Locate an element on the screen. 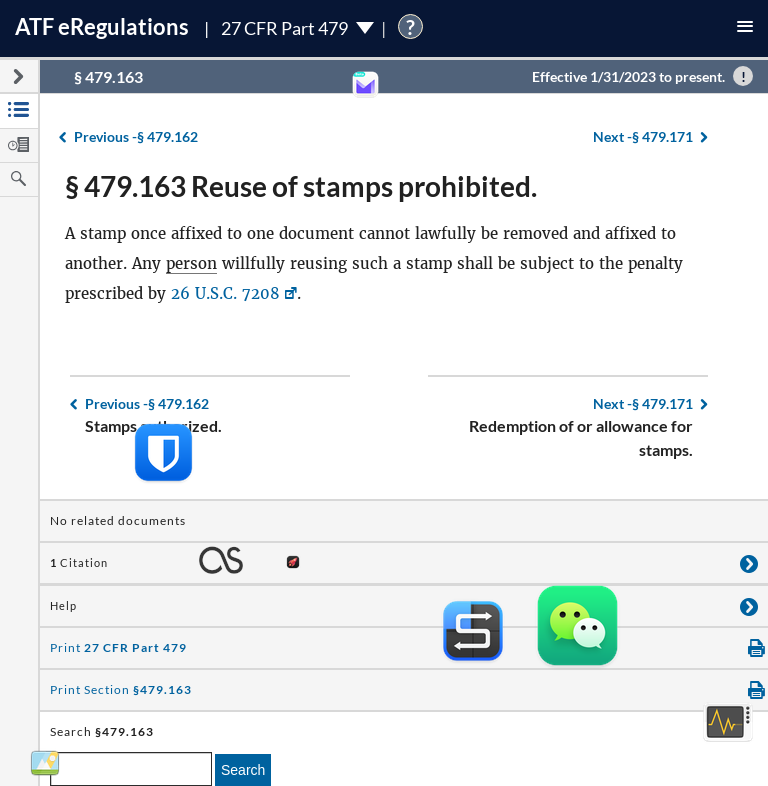 The image size is (768, 786). connect your last.fm account is located at coordinates (221, 557).